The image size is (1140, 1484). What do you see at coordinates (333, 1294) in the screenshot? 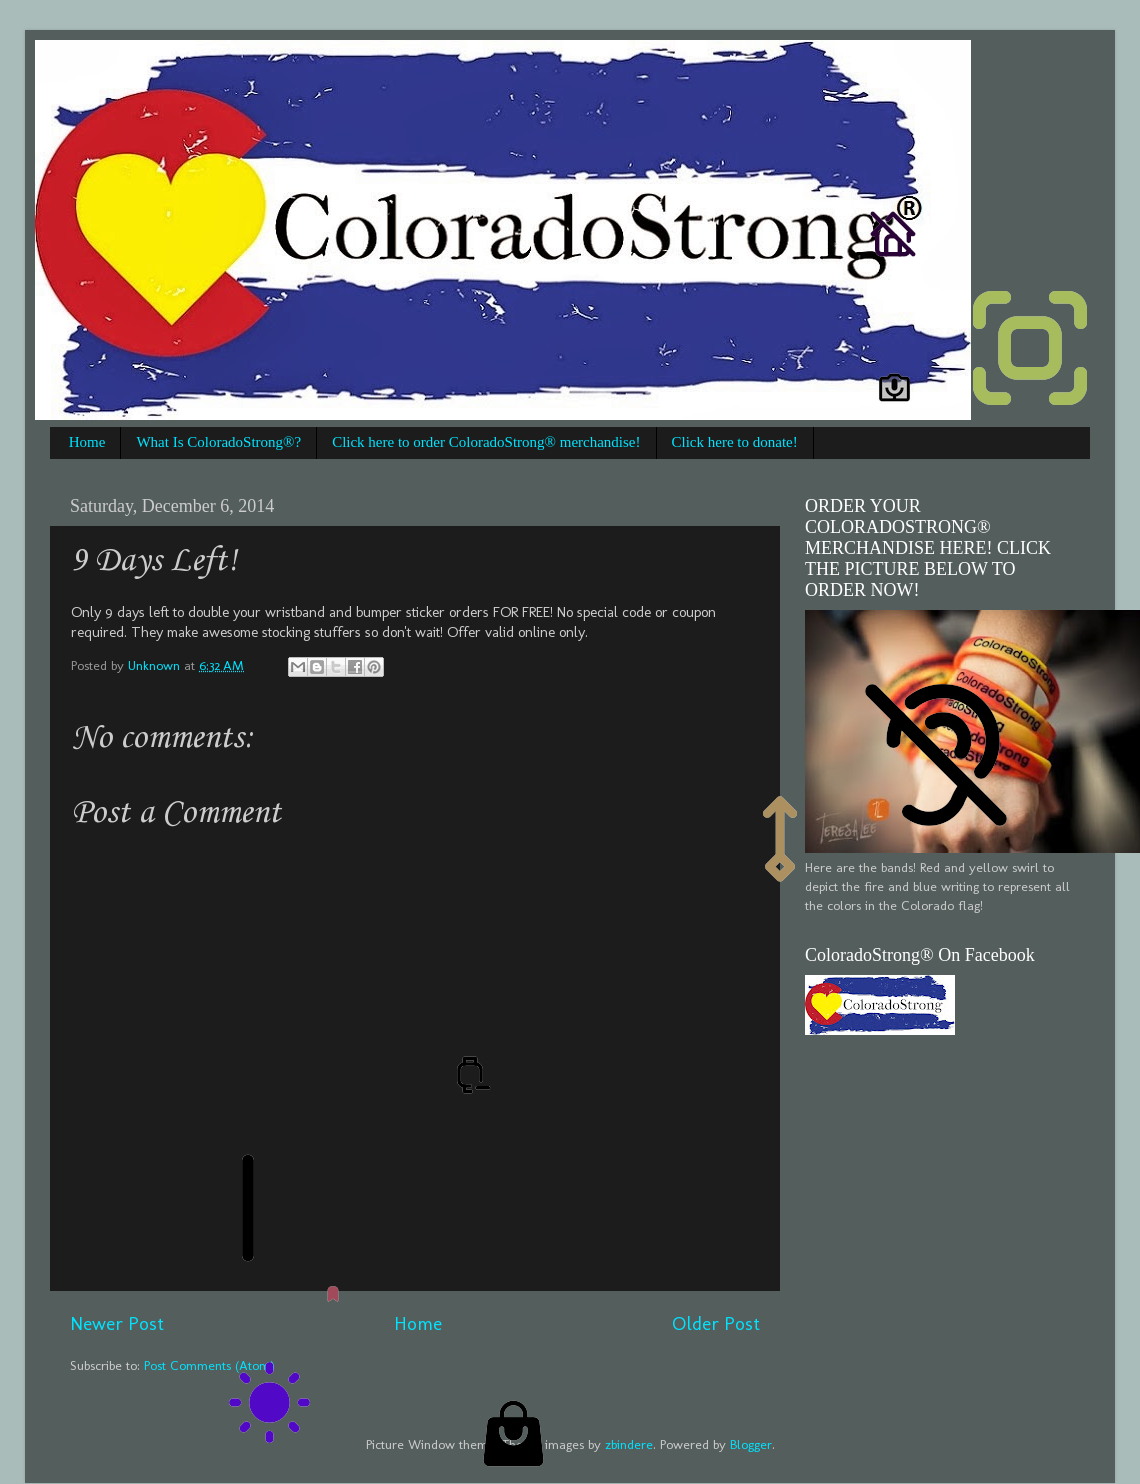
I see `save this item for later` at bounding box center [333, 1294].